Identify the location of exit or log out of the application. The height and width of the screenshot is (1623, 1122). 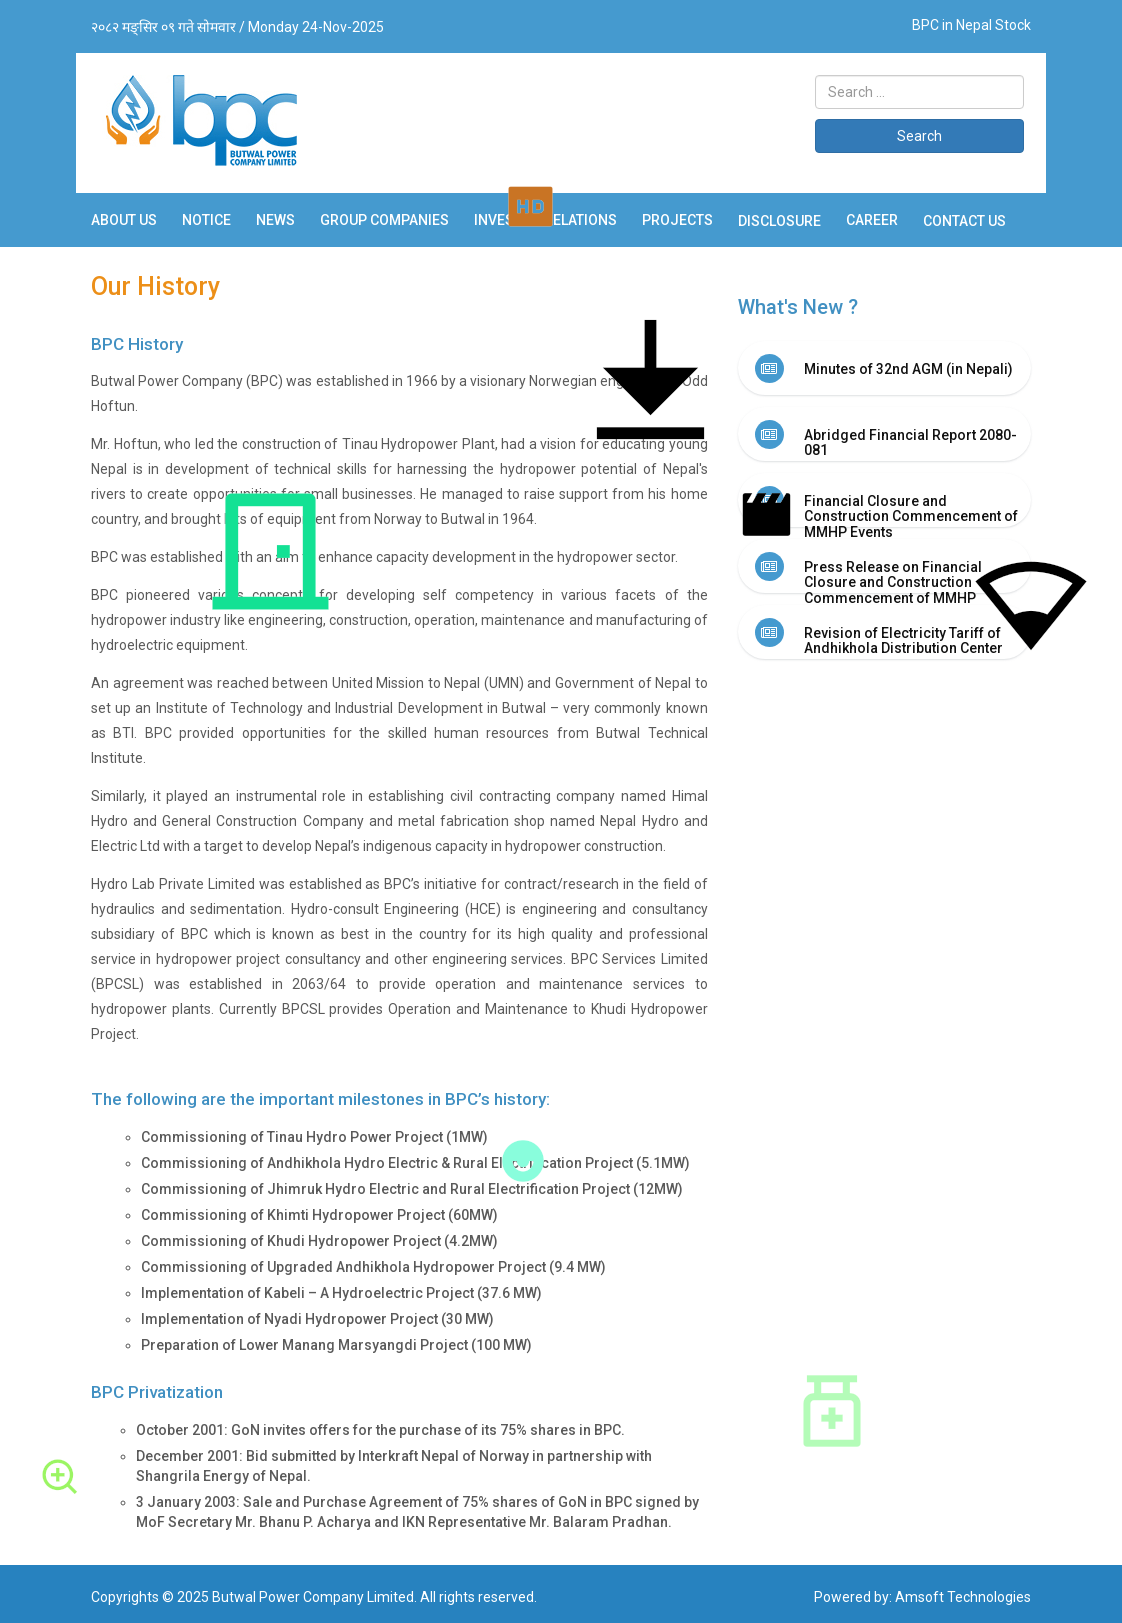
(270, 551).